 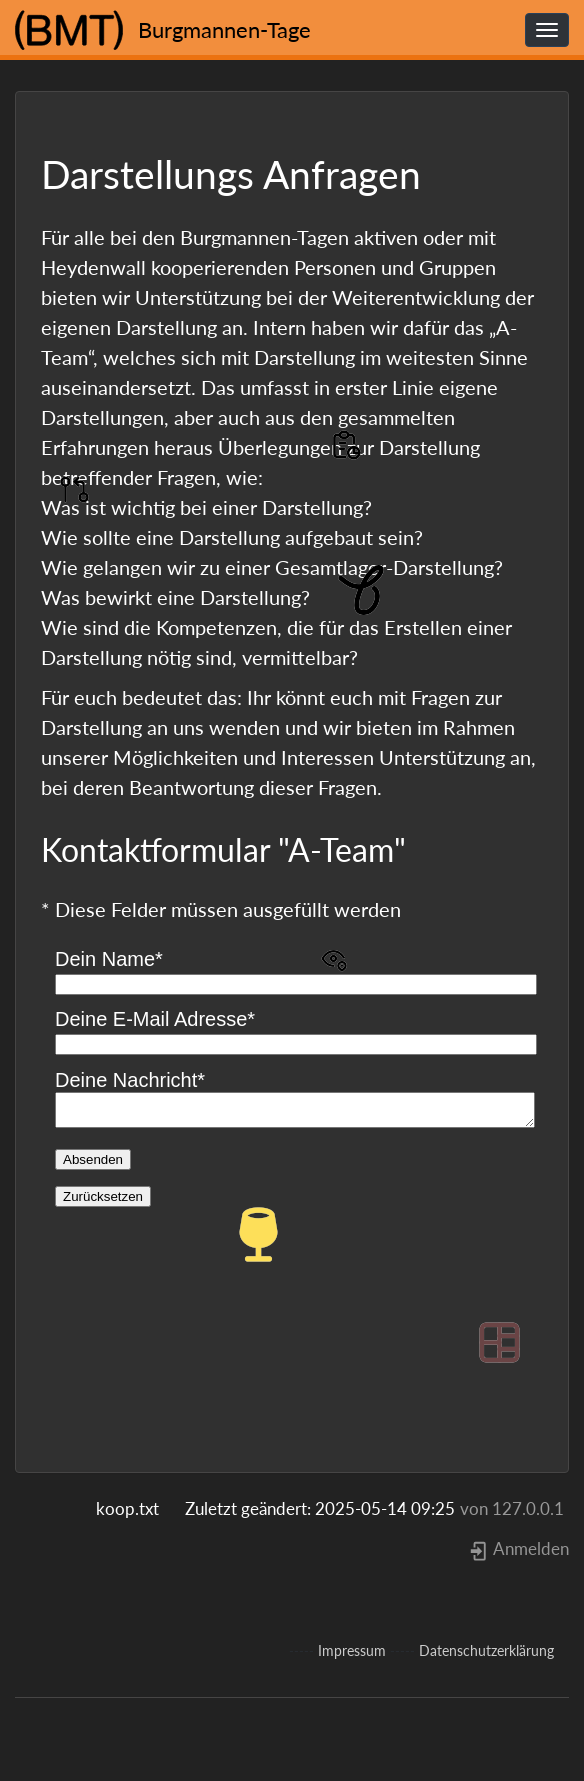 I want to click on open the Bunpo Japanese learning app, so click(x=361, y=590).